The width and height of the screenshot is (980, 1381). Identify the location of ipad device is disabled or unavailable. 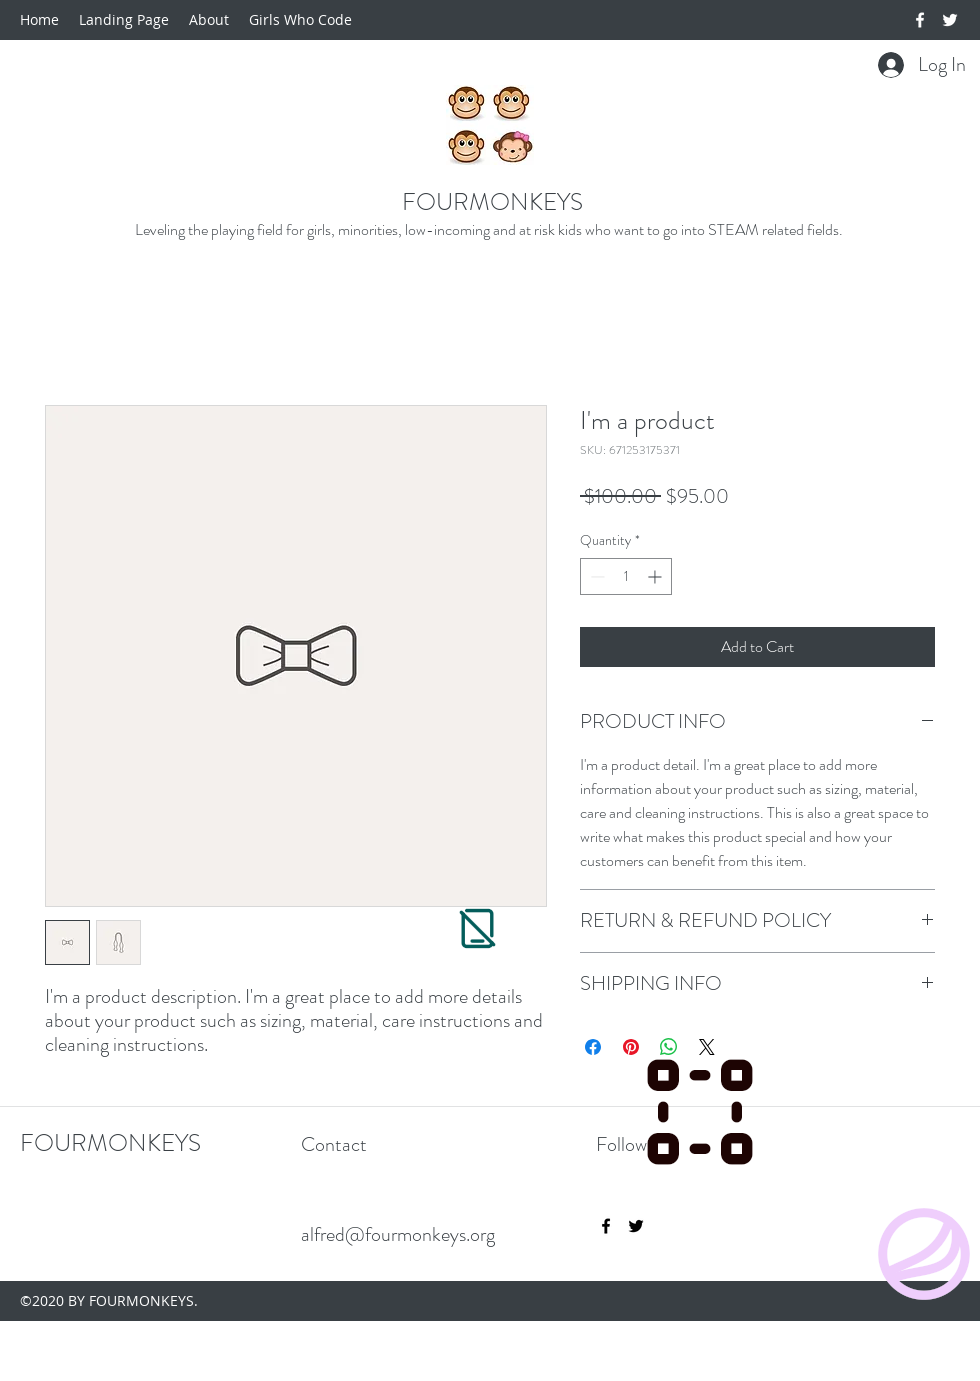
(477, 928).